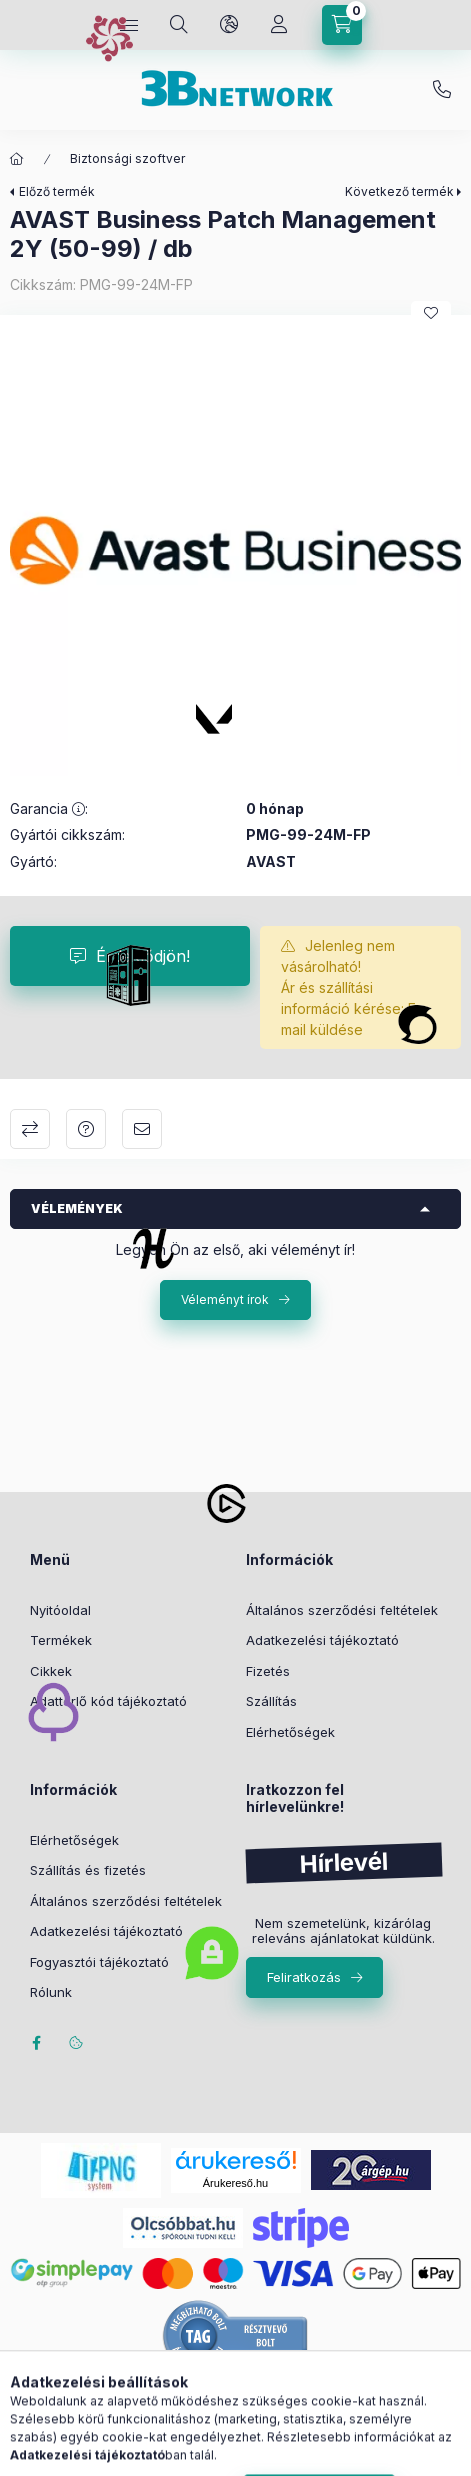  Describe the element at coordinates (214, 719) in the screenshot. I see `launch valorant game` at that location.